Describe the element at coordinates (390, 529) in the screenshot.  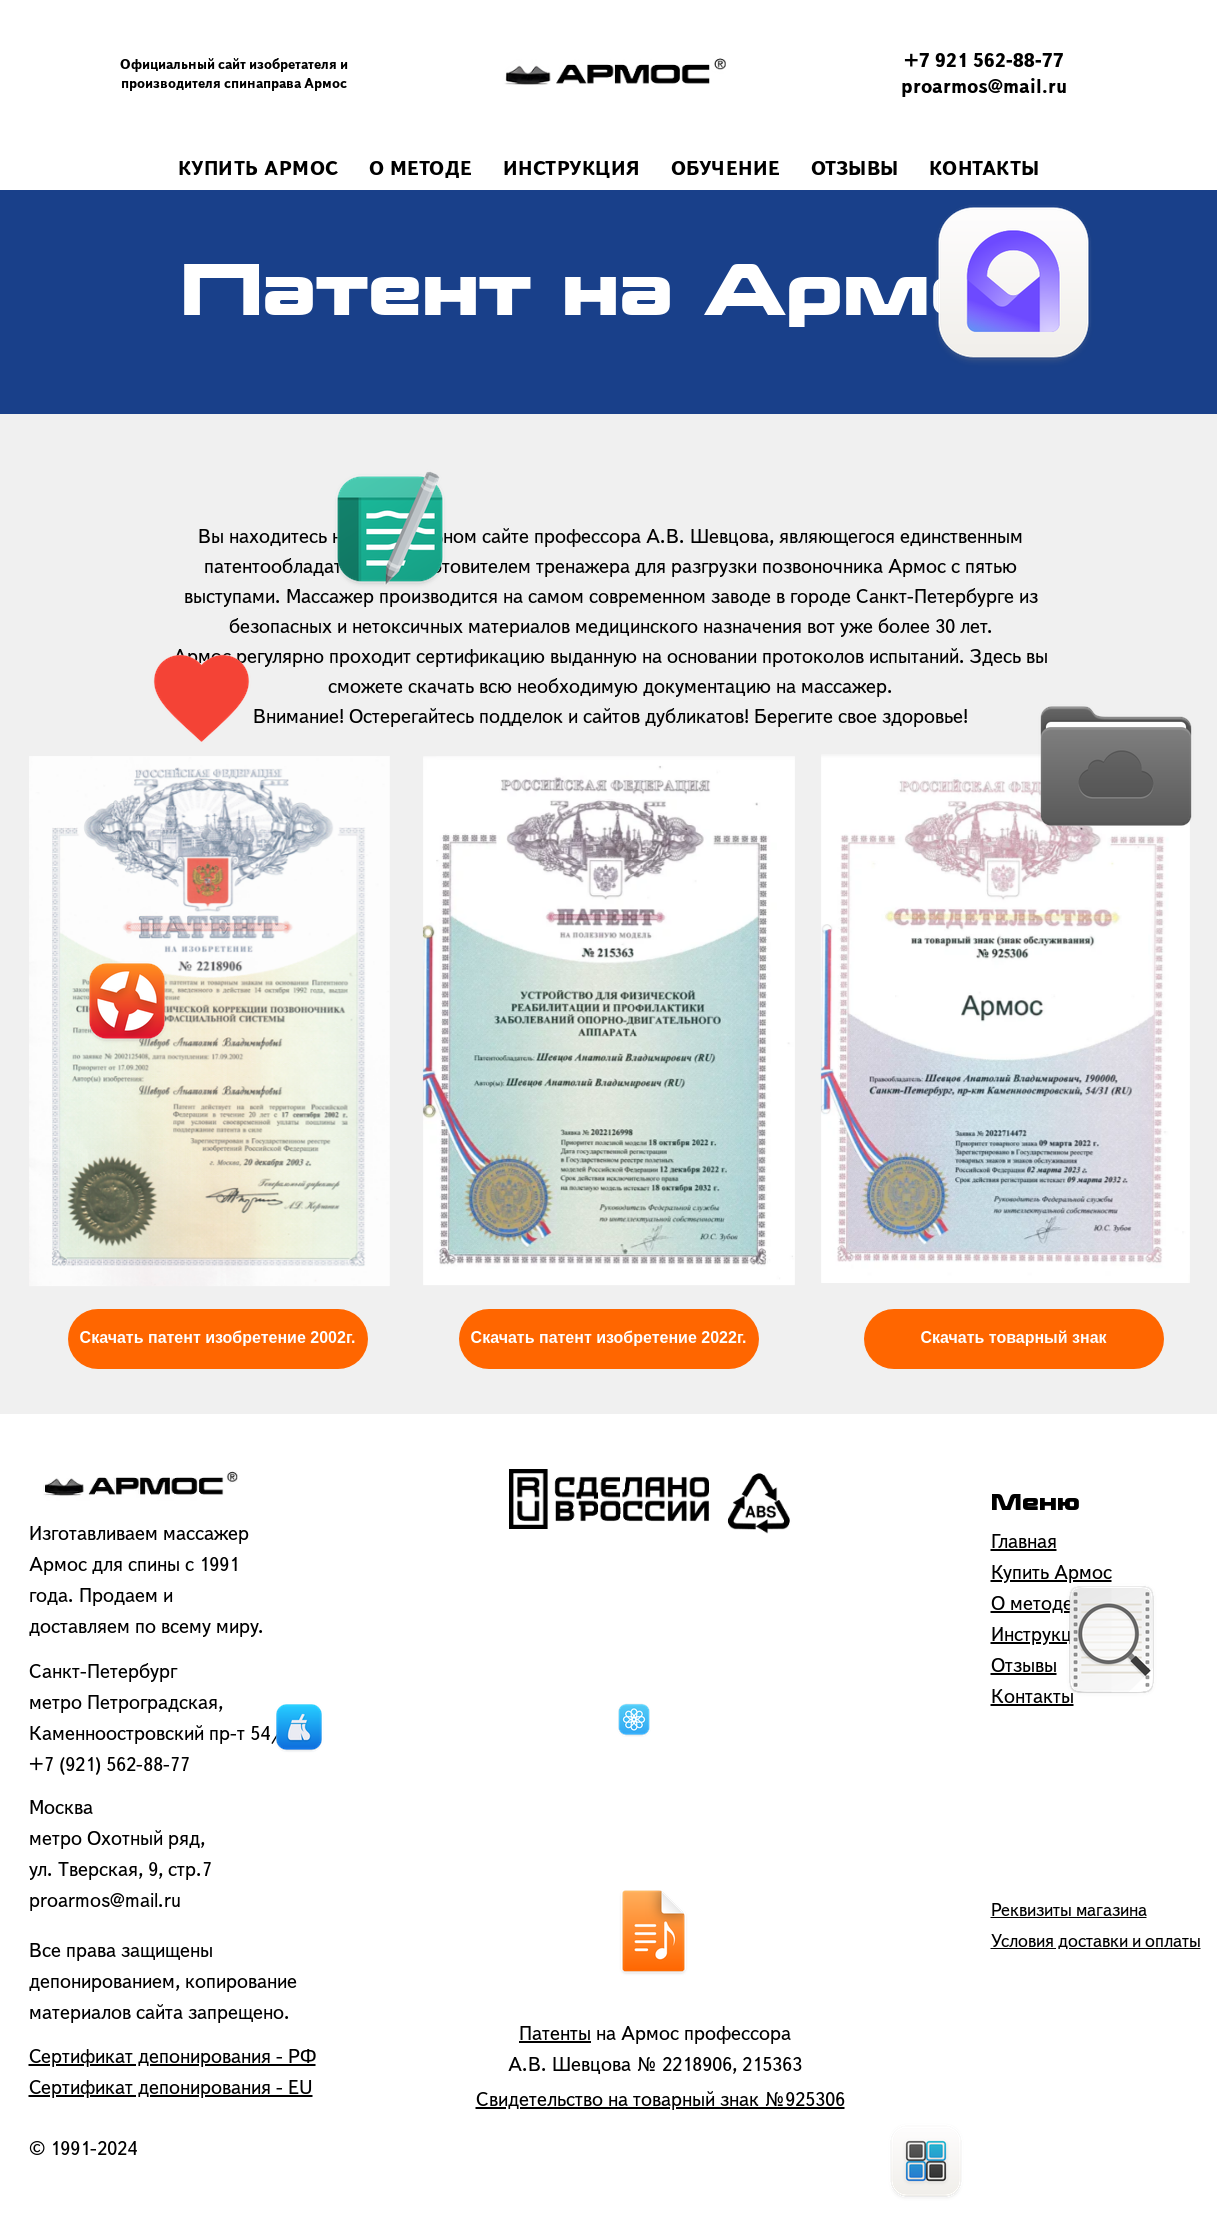
I see `open marknote app for writing notes` at that location.